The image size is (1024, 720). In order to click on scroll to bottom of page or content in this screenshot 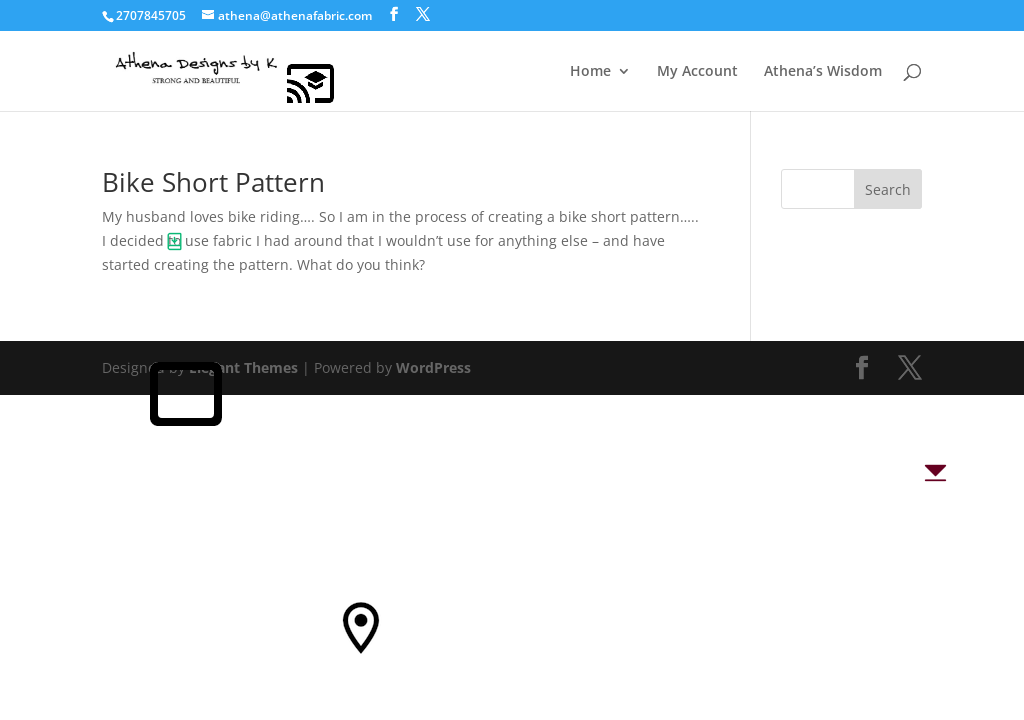, I will do `click(935, 472)`.